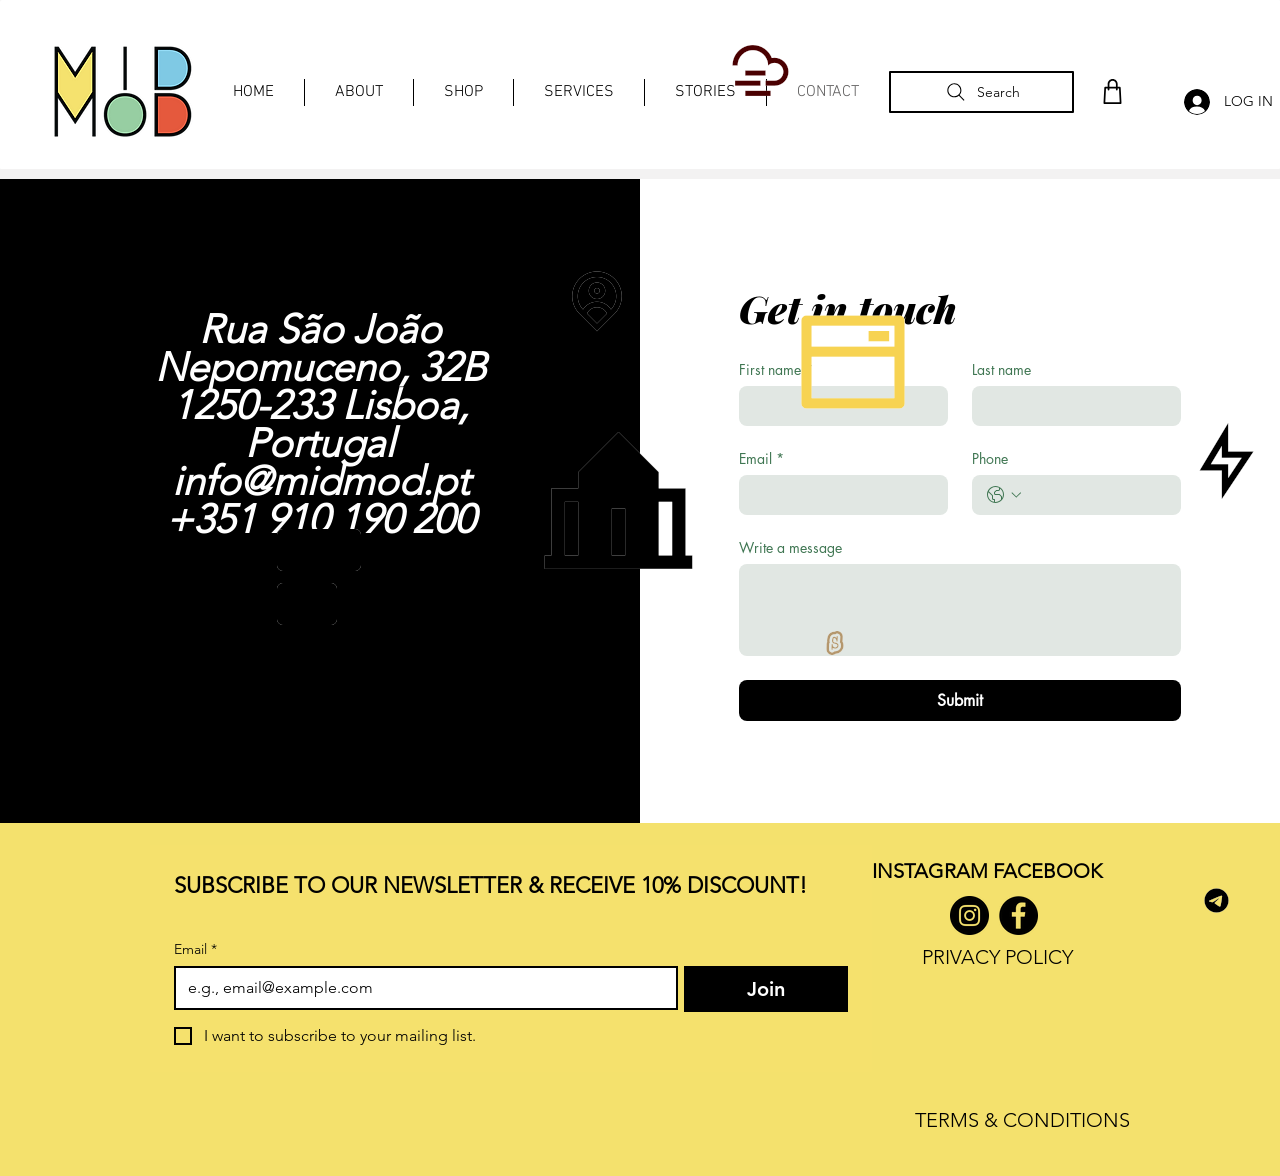 The image size is (1280, 1176). Describe the element at coordinates (597, 299) in the screenshot. I see `view your current location on the map` at that location.